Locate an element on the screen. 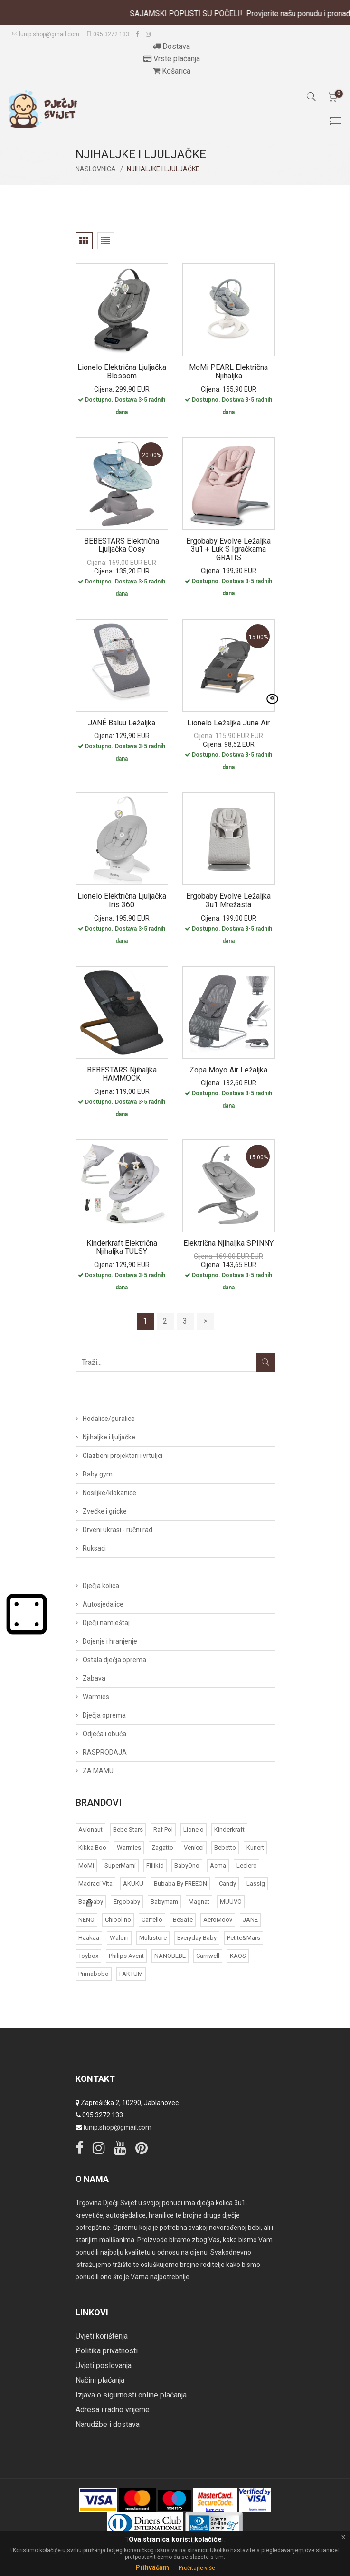  select a 3D torus shape in modeling software is located at coordinates (272, 698).